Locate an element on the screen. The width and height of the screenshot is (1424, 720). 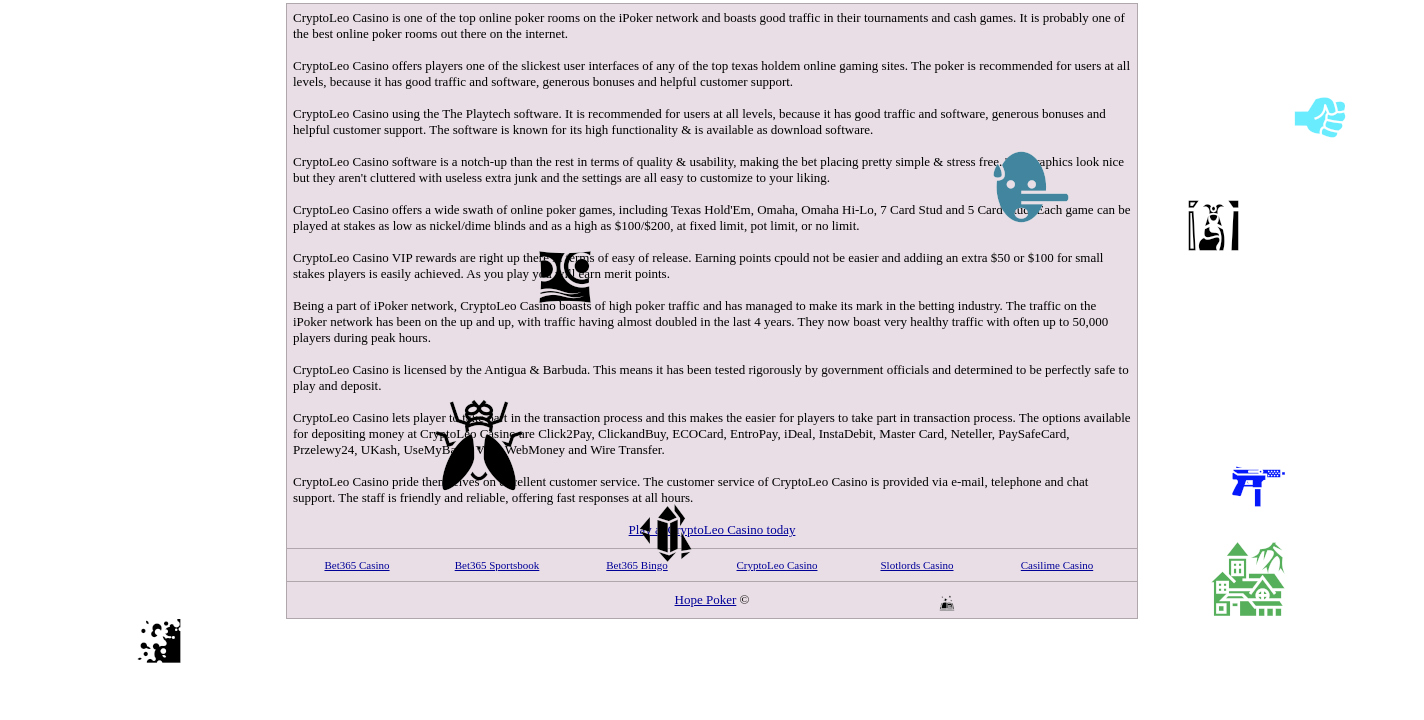
the high priestess tarot card is located at coordinates (1213, 225).